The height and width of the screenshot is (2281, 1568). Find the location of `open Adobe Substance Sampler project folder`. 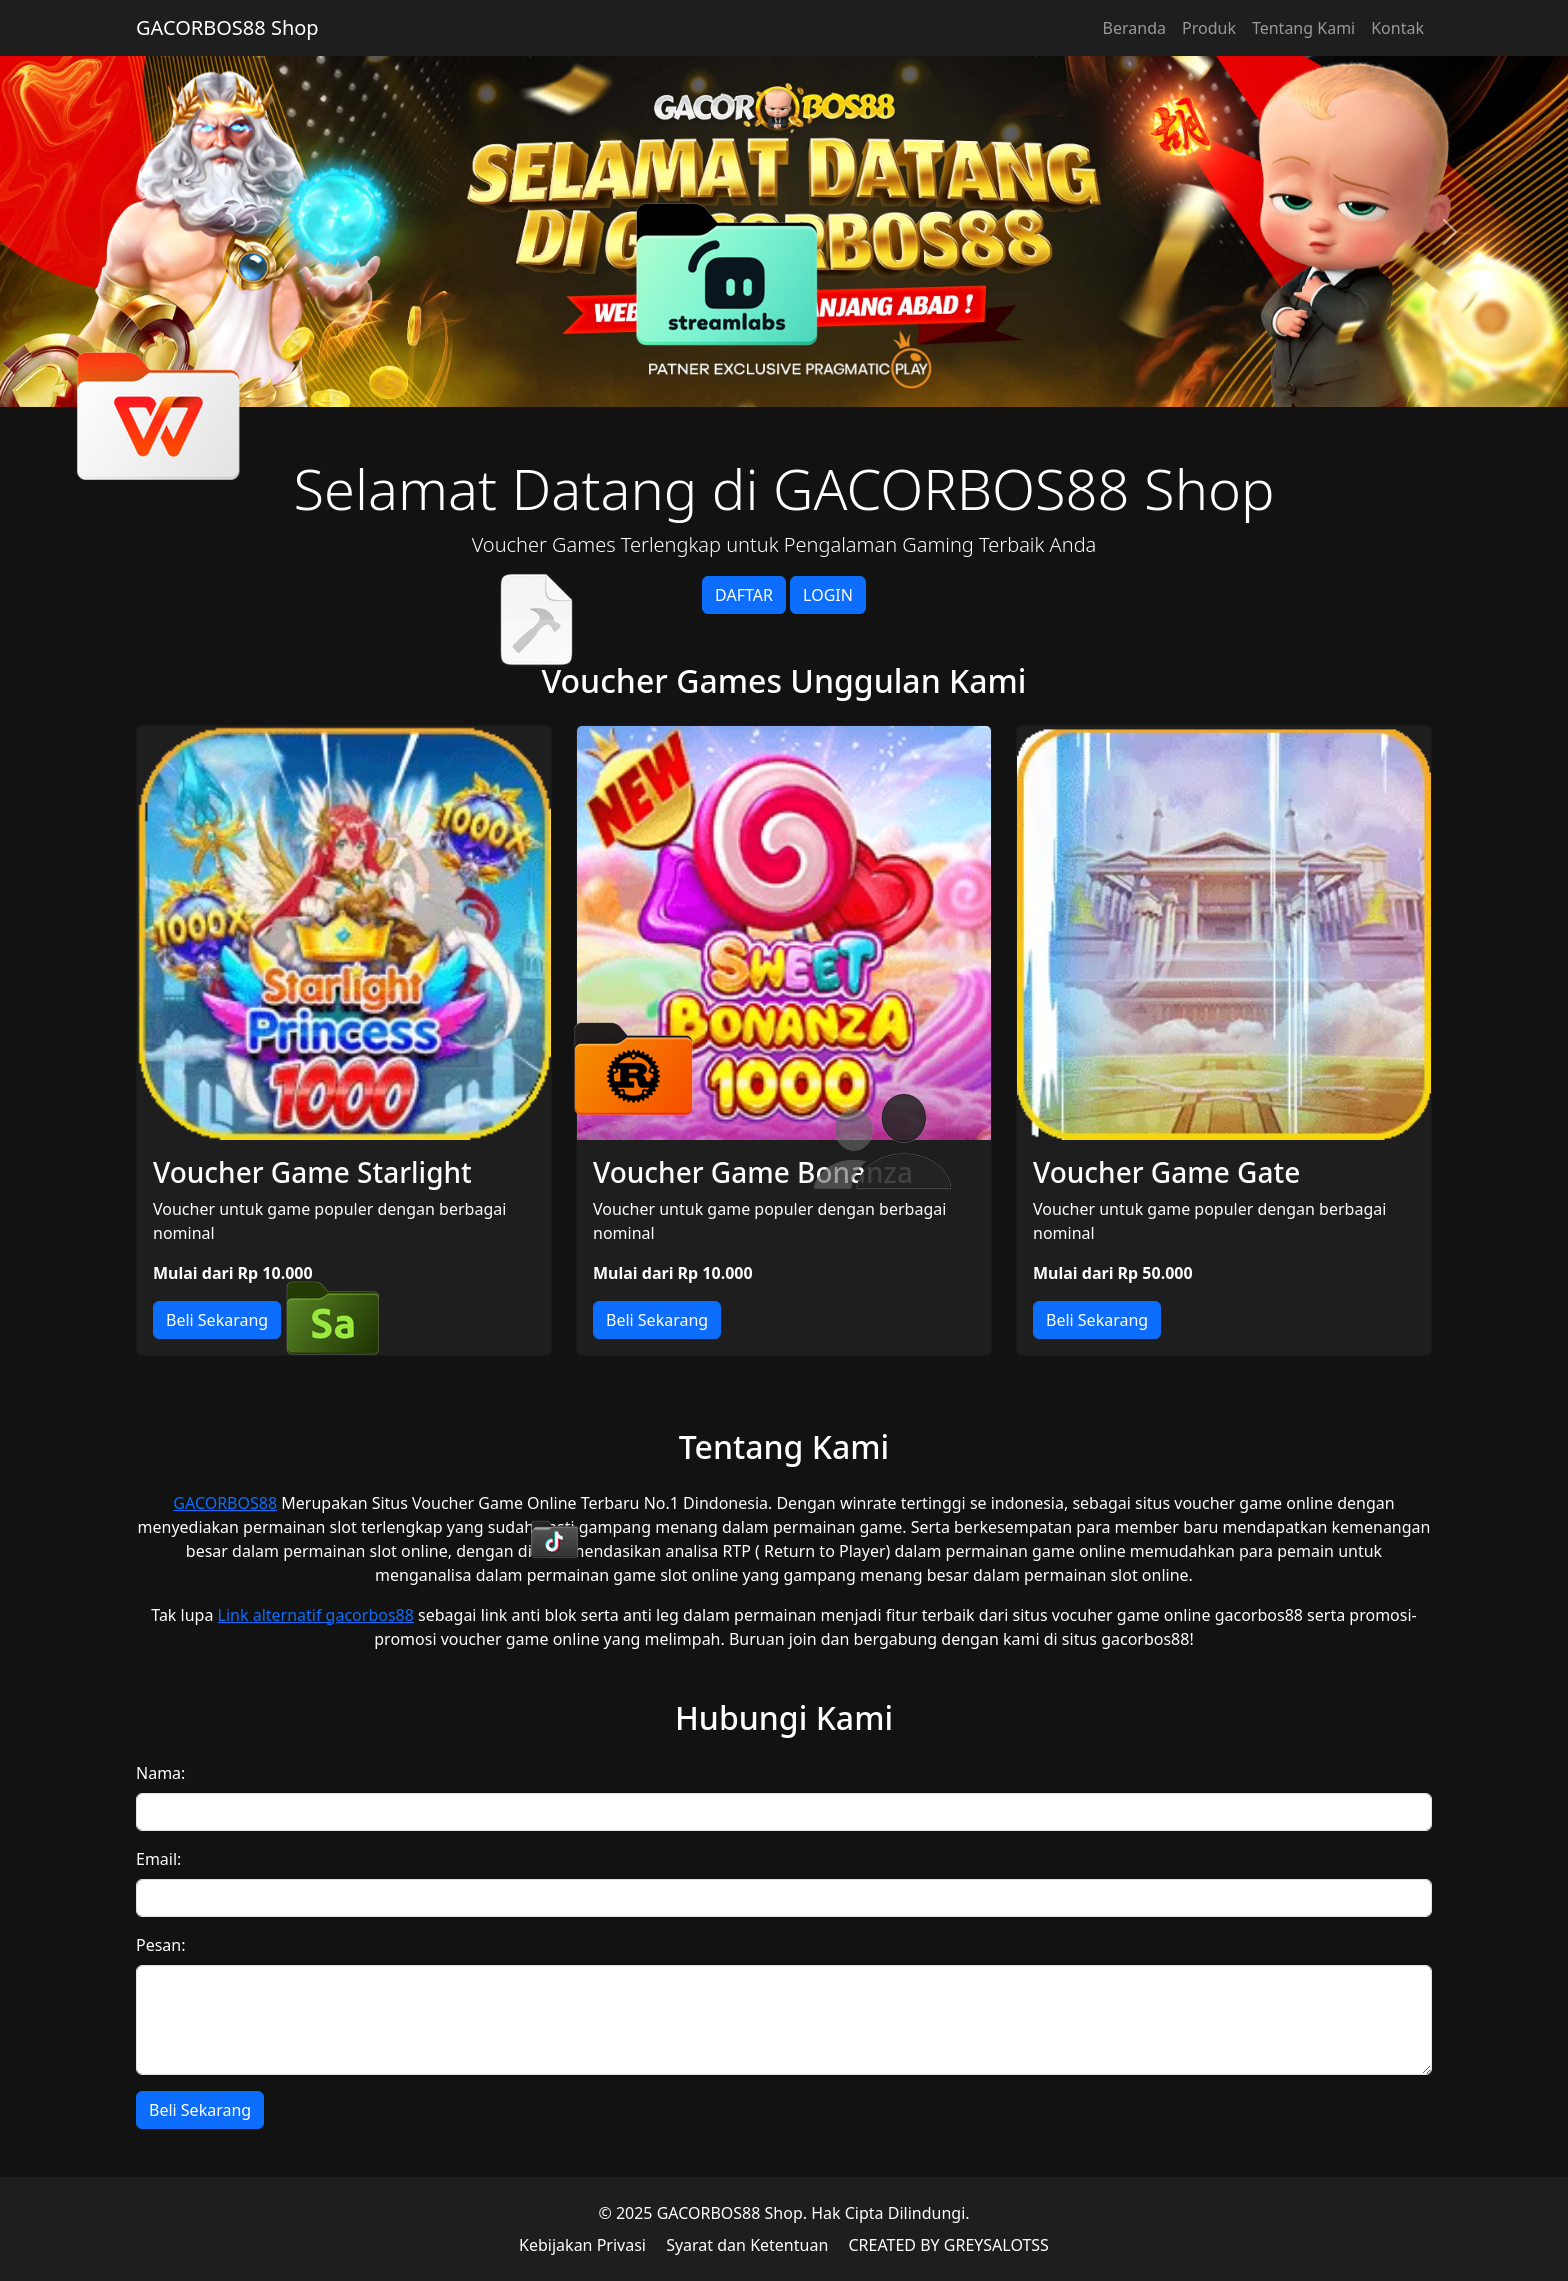

open Adobe Substance Sampler project folder is located at coordinates (332, 1320).